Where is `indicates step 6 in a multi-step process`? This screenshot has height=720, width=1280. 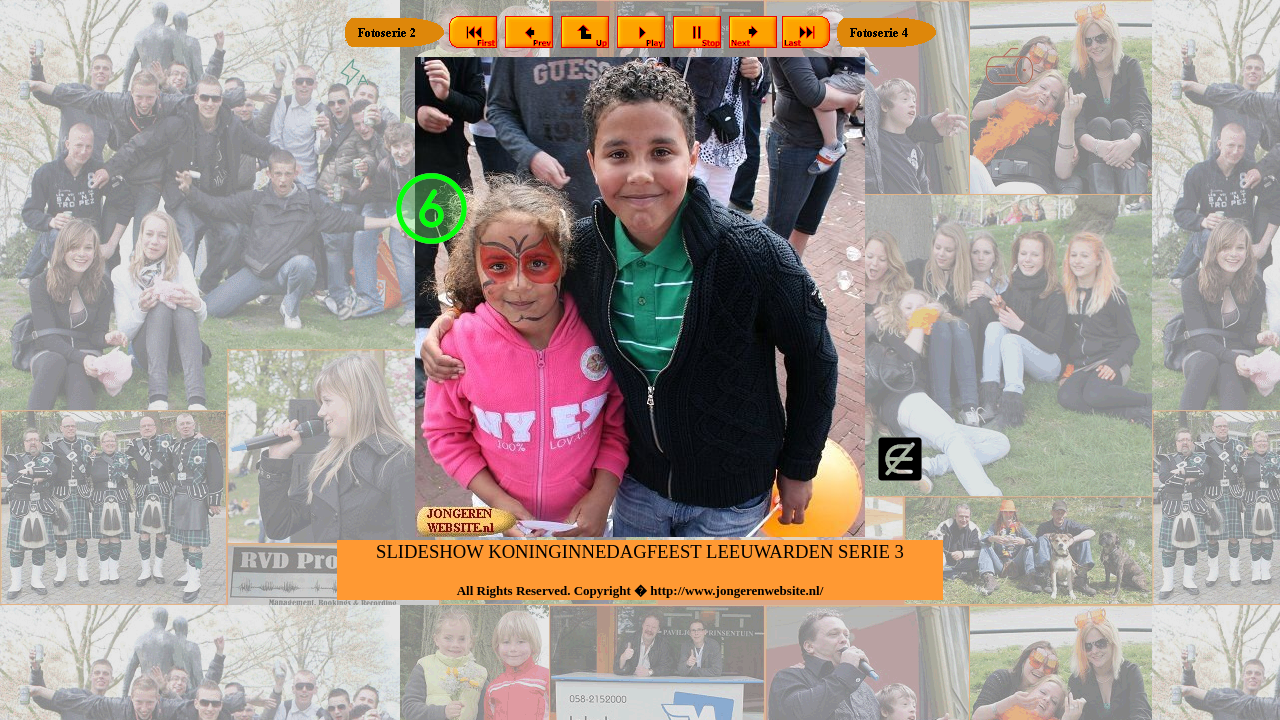
indicates step 6 in a multi-step process is located at coordinates (431, 208).